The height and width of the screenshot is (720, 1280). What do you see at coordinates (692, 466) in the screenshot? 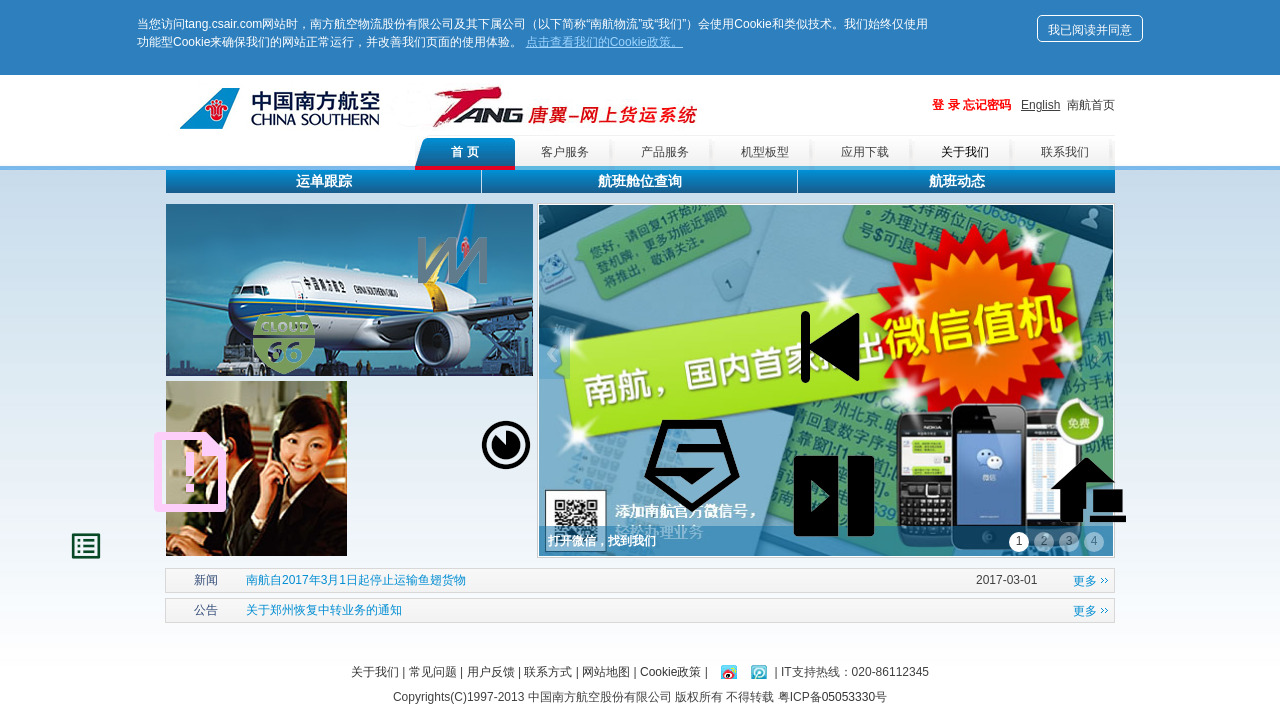
I see `sifive company logo` at bounding box center [692, 466].